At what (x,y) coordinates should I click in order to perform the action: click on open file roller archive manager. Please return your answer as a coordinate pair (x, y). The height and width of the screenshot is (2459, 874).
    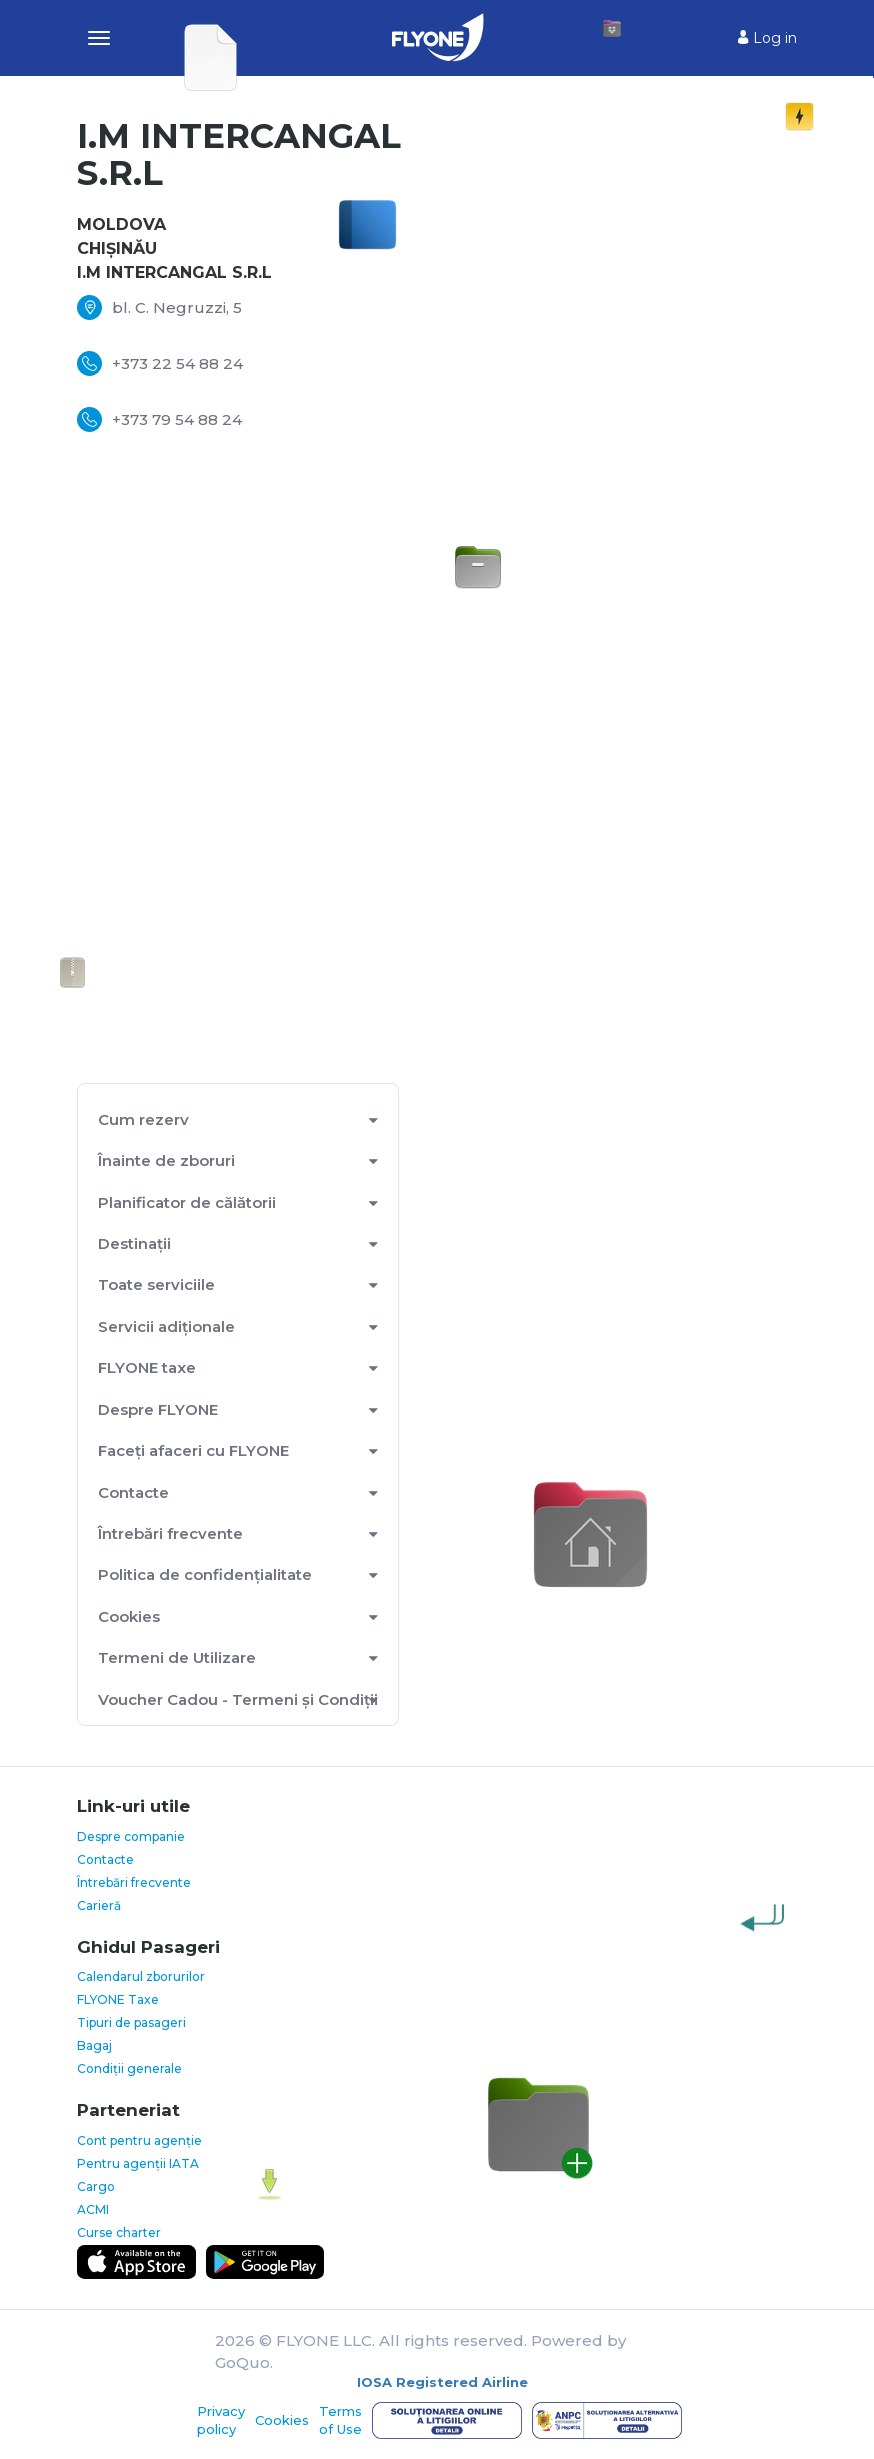
    Looking at the image, I should click on (72, 972).